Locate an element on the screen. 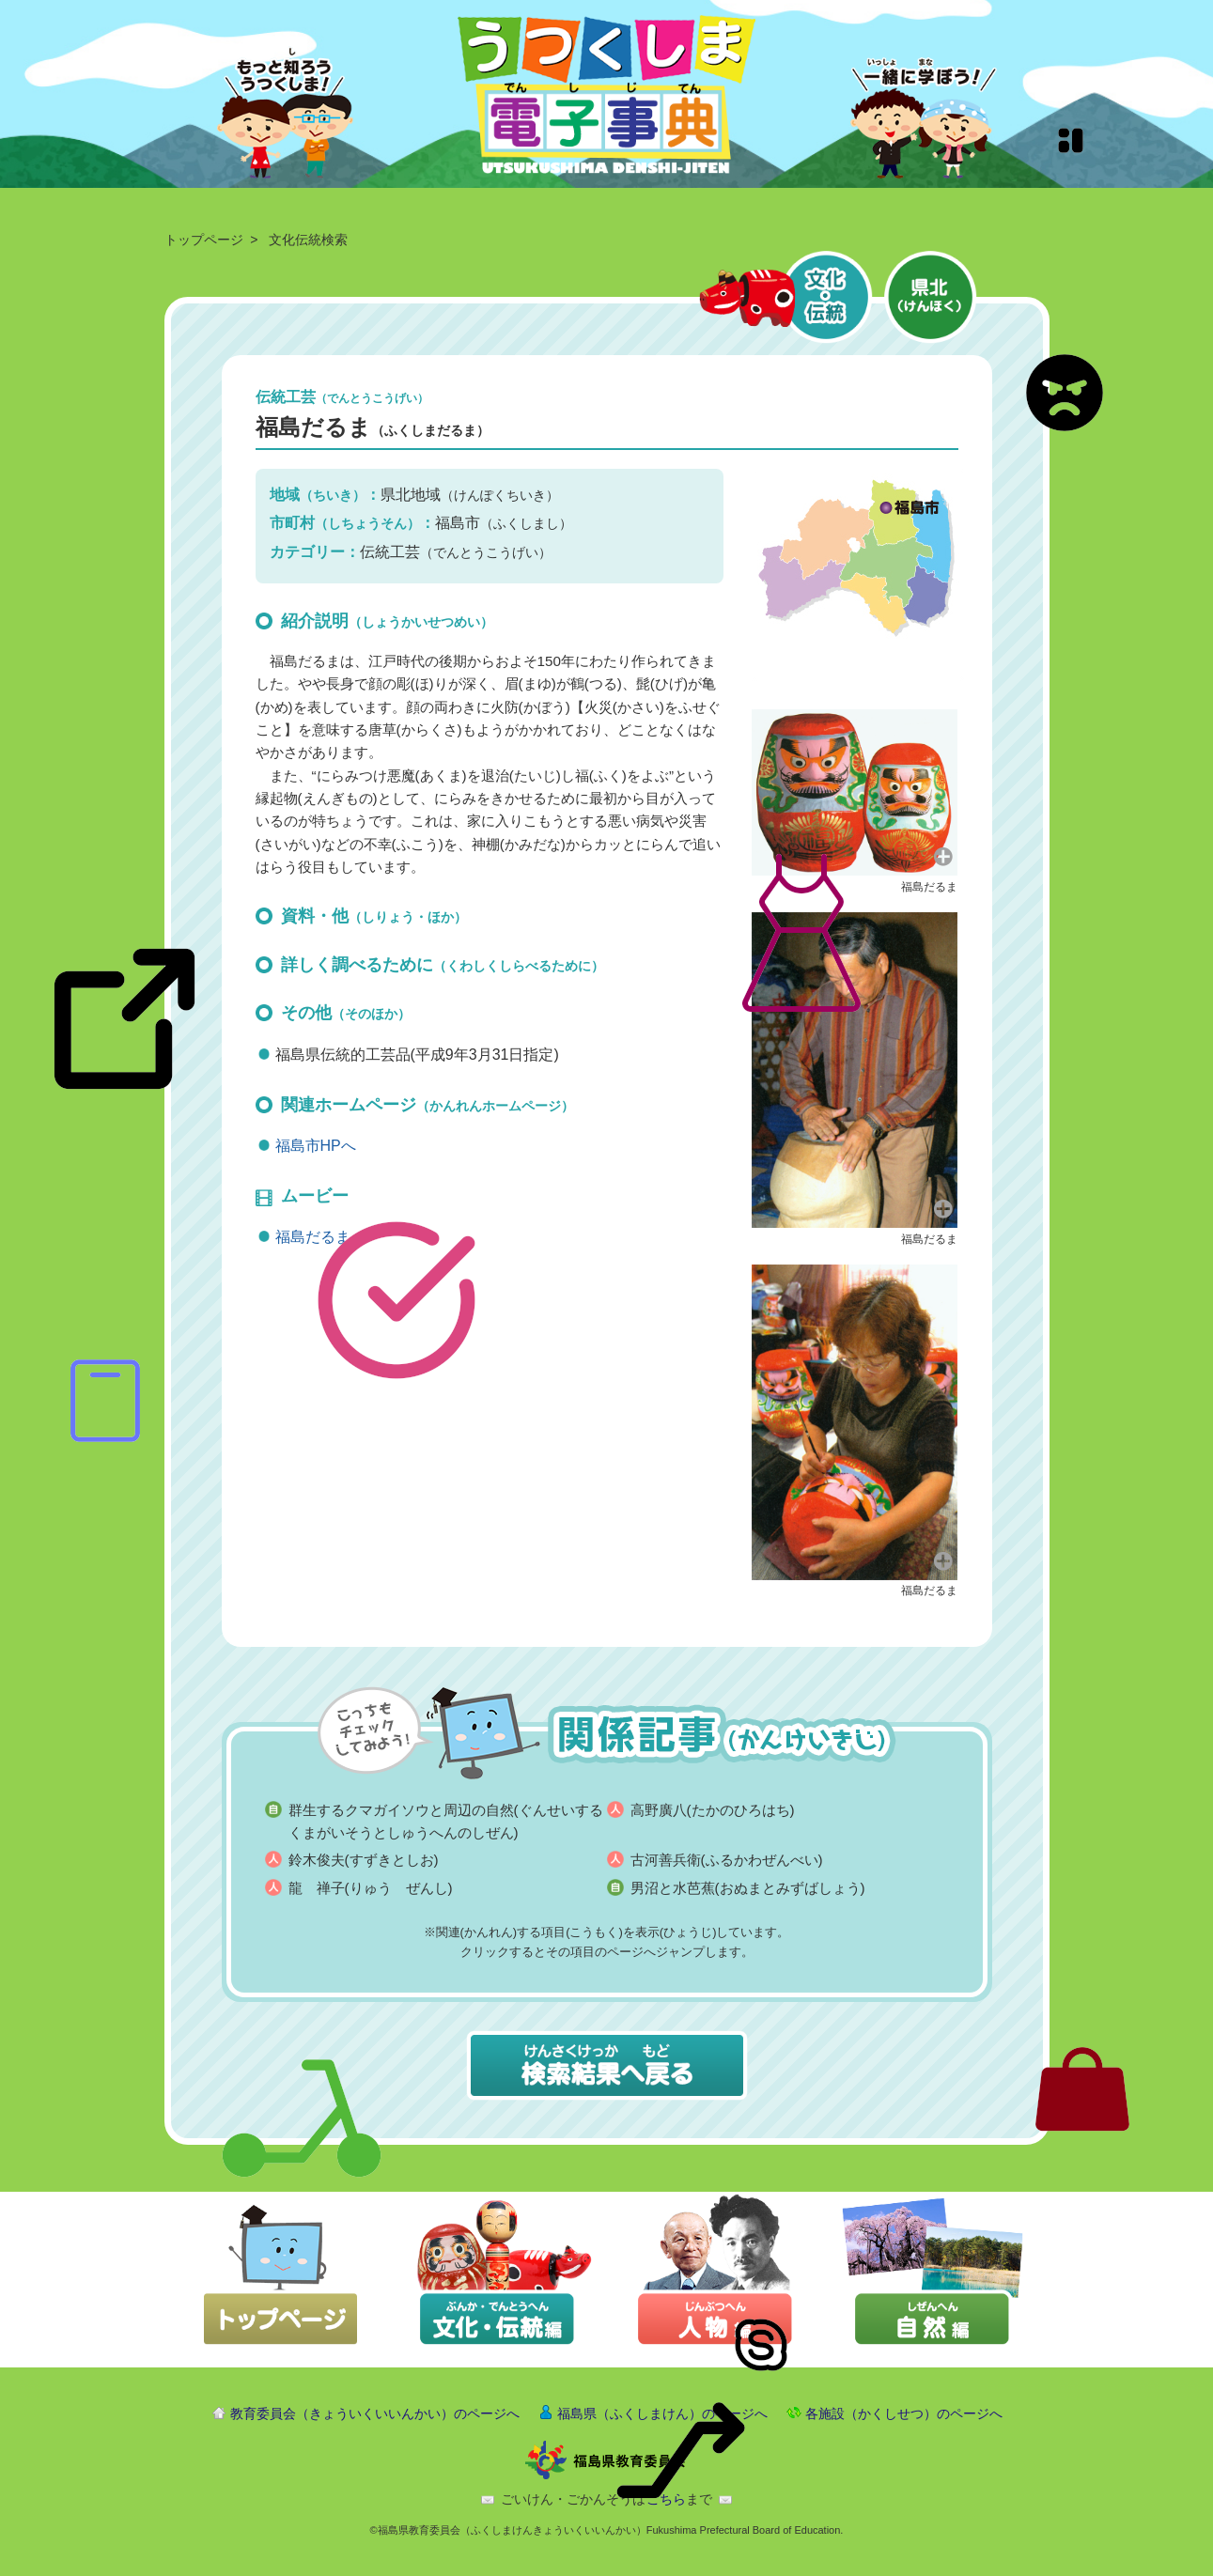 This screenshot has width=1213, height=2576. react to a post with anger is located at coordinates (1065, 393).